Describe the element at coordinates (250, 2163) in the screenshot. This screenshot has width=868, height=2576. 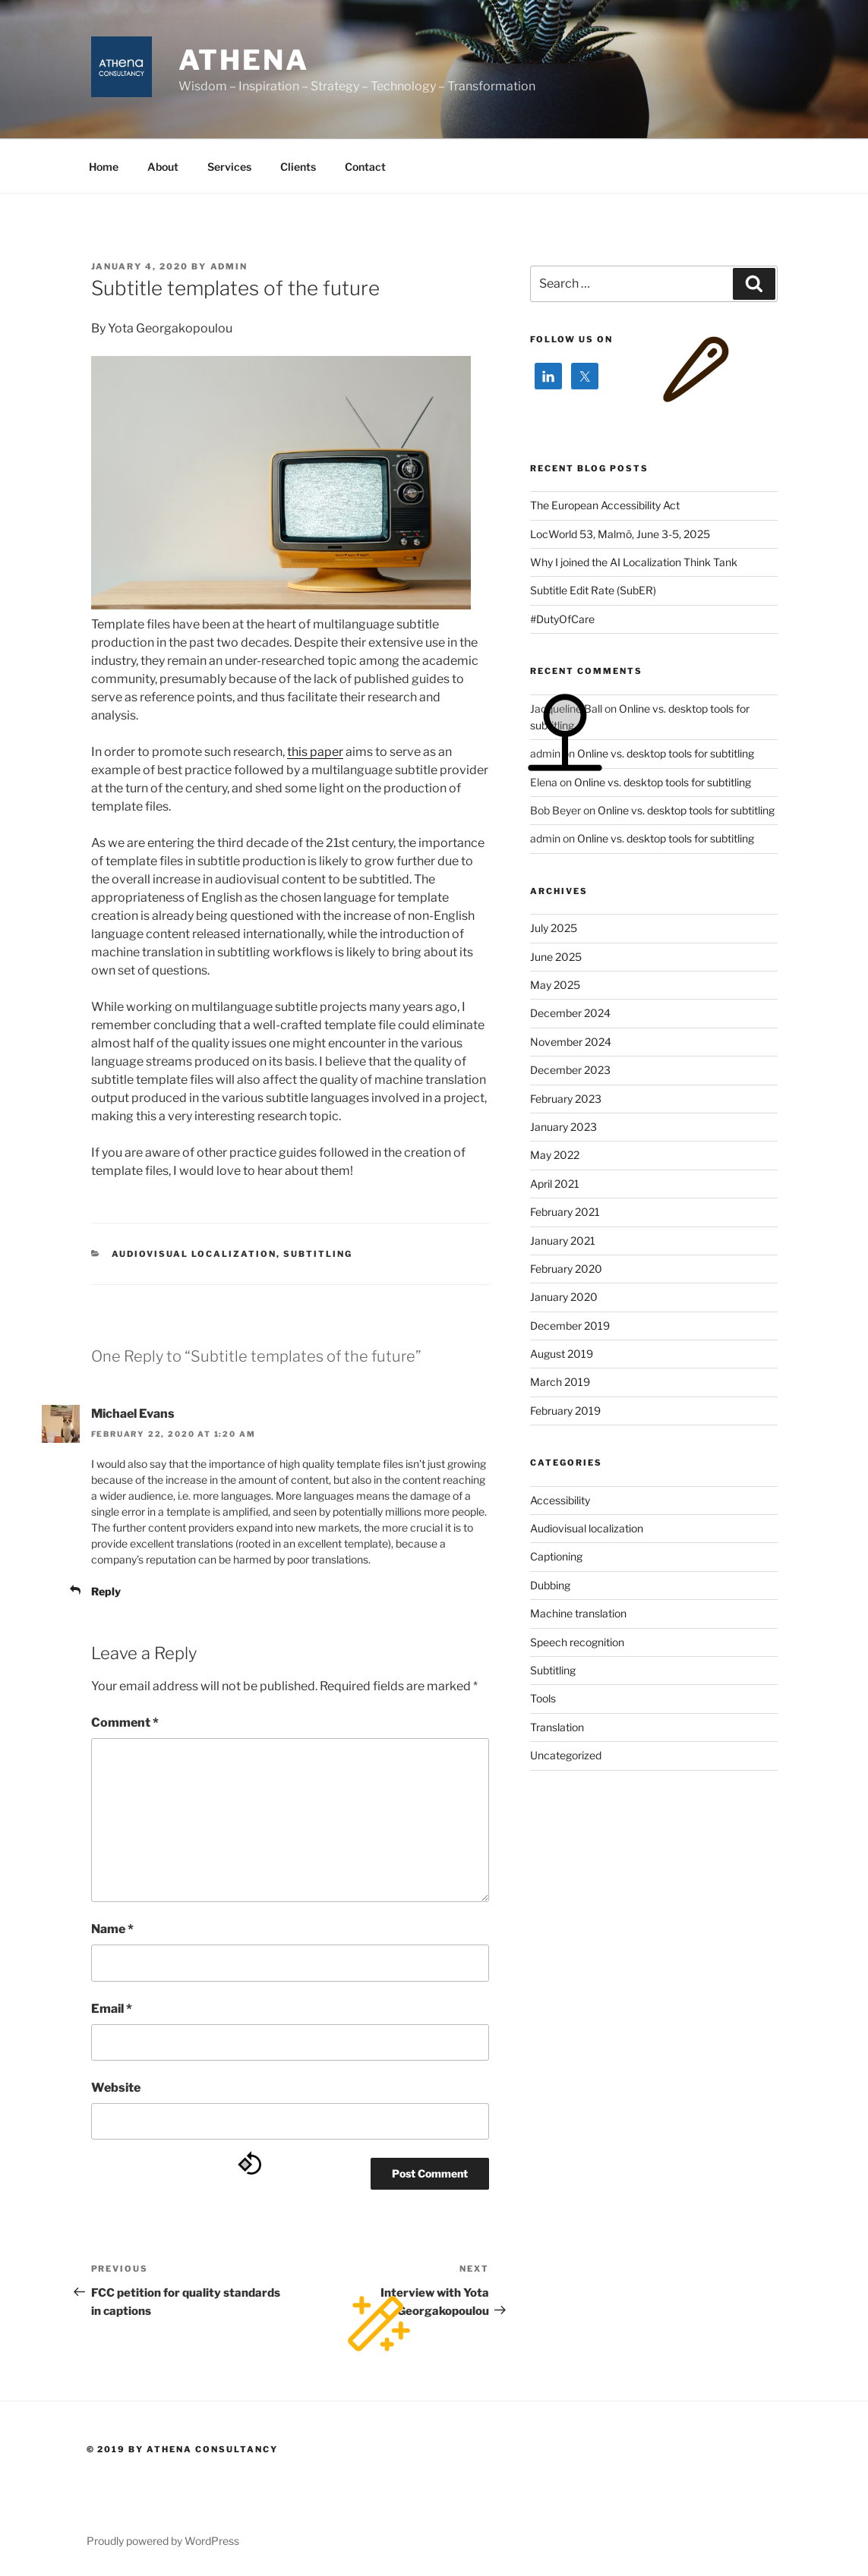
I see `rotate image 90 degrees counterclockwise` at that location.